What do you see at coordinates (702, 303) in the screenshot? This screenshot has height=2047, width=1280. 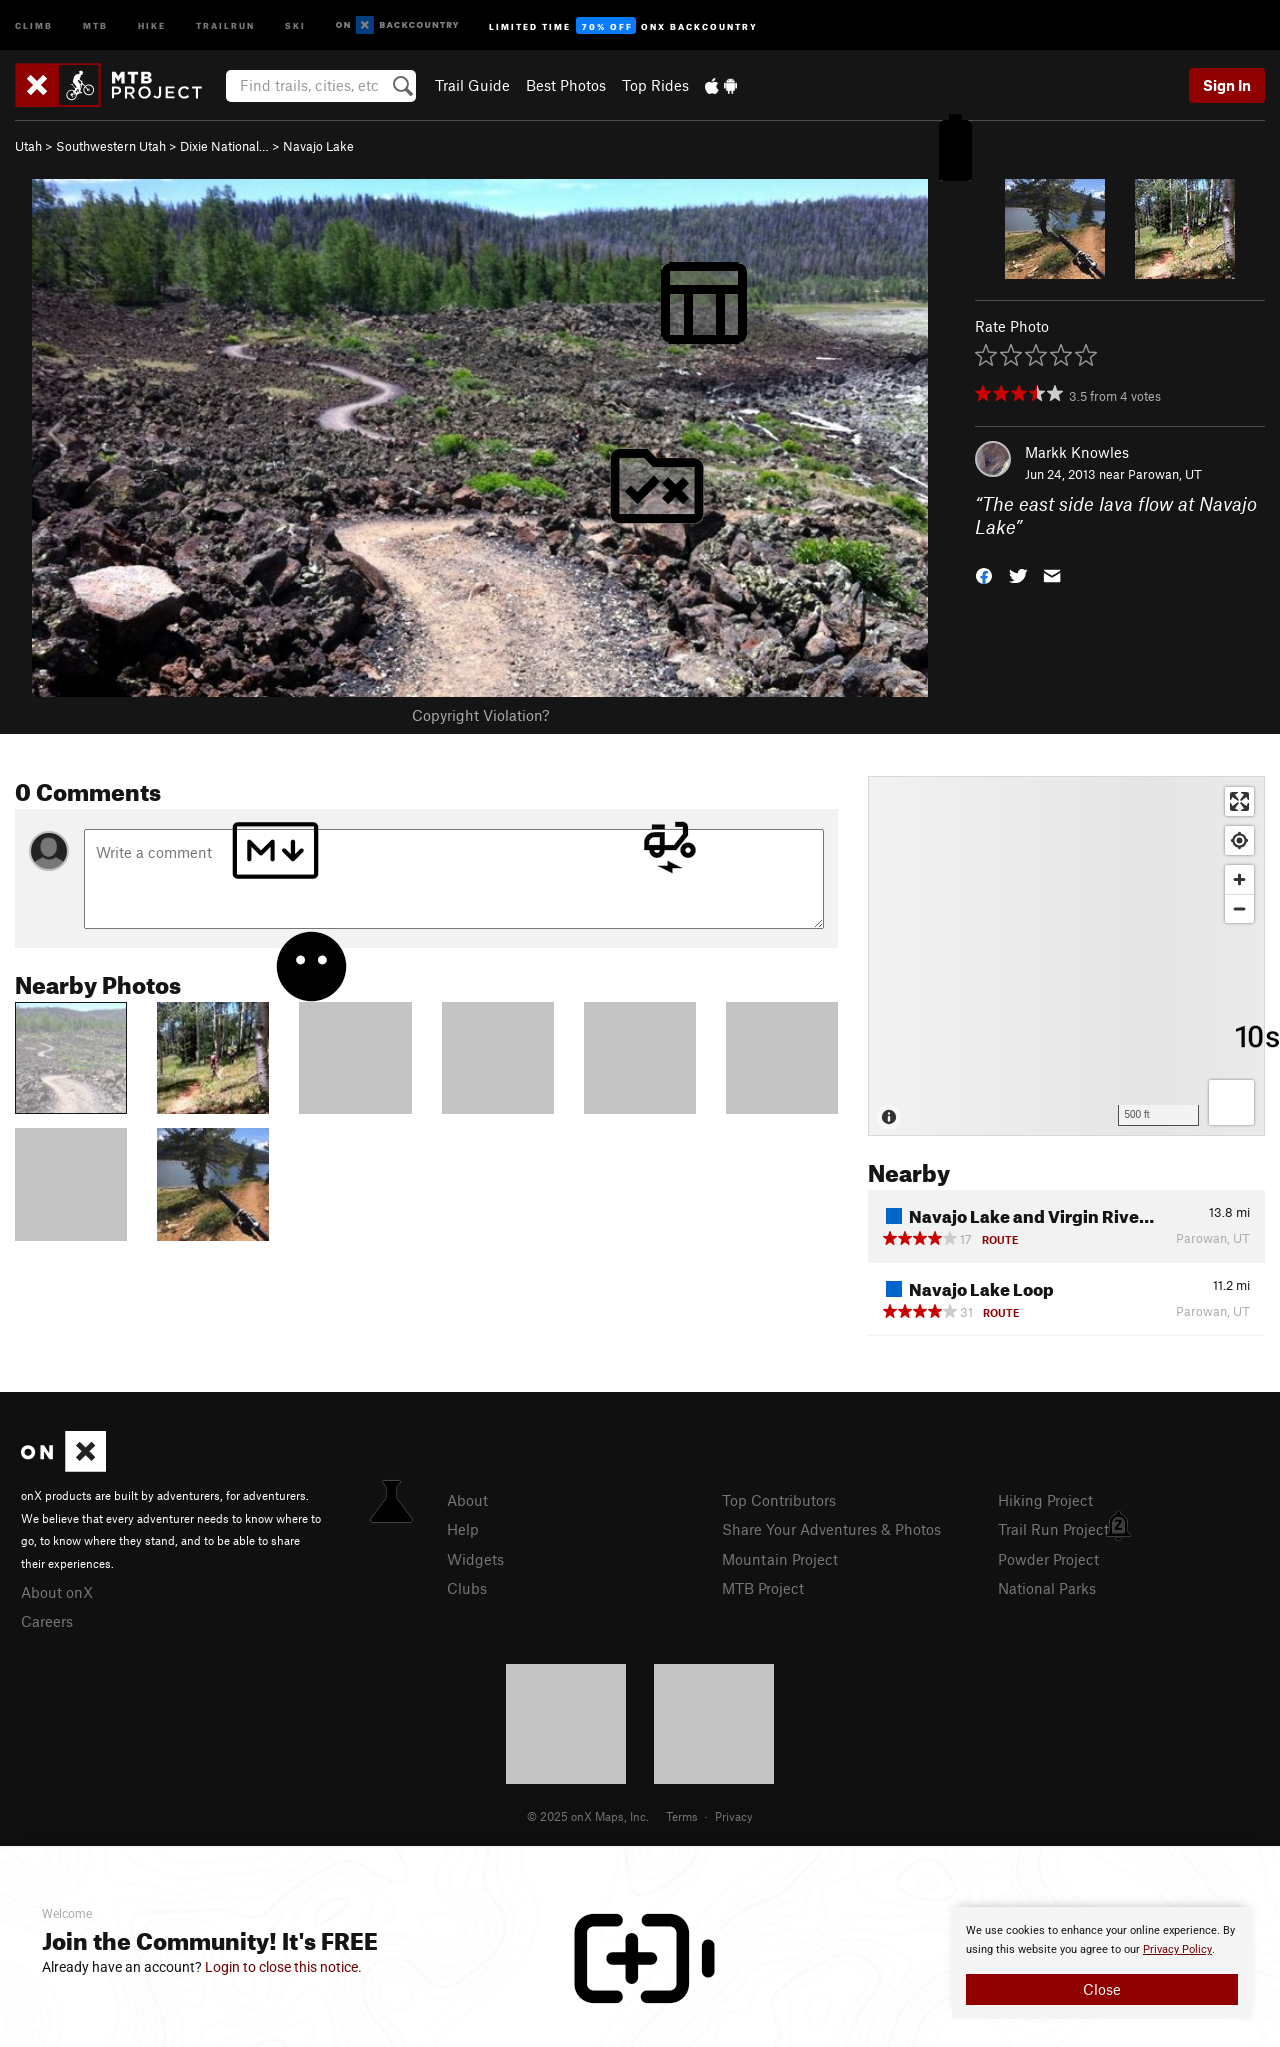 I see `view data in table format` at bounding box center [702, 303].